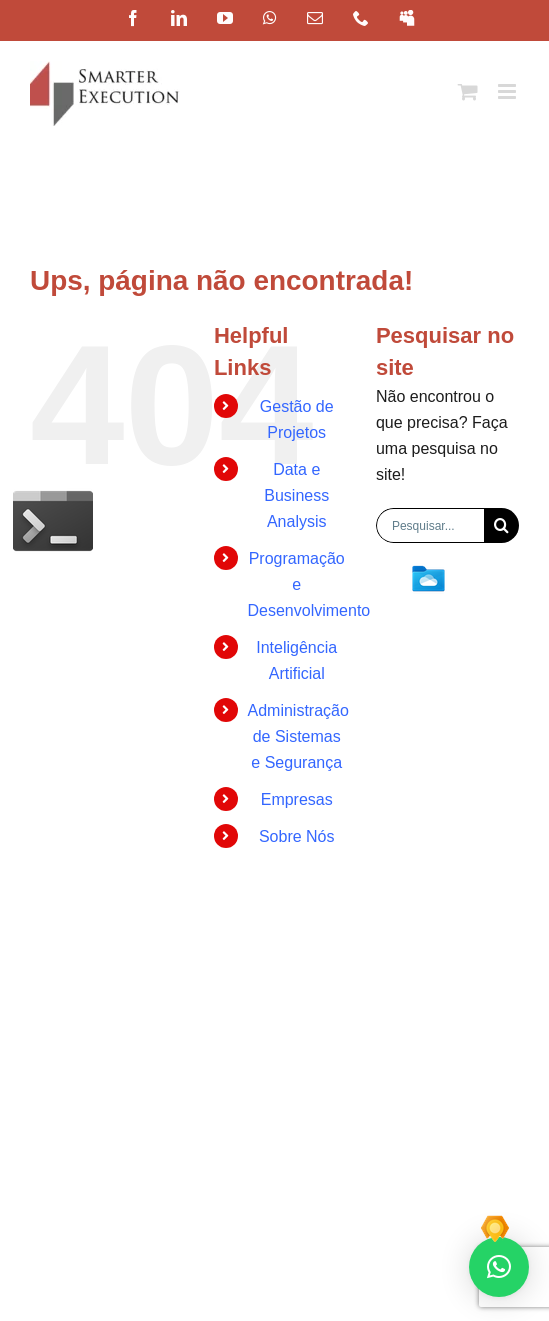  I want to click on open the terminal application, so click(53, 521).